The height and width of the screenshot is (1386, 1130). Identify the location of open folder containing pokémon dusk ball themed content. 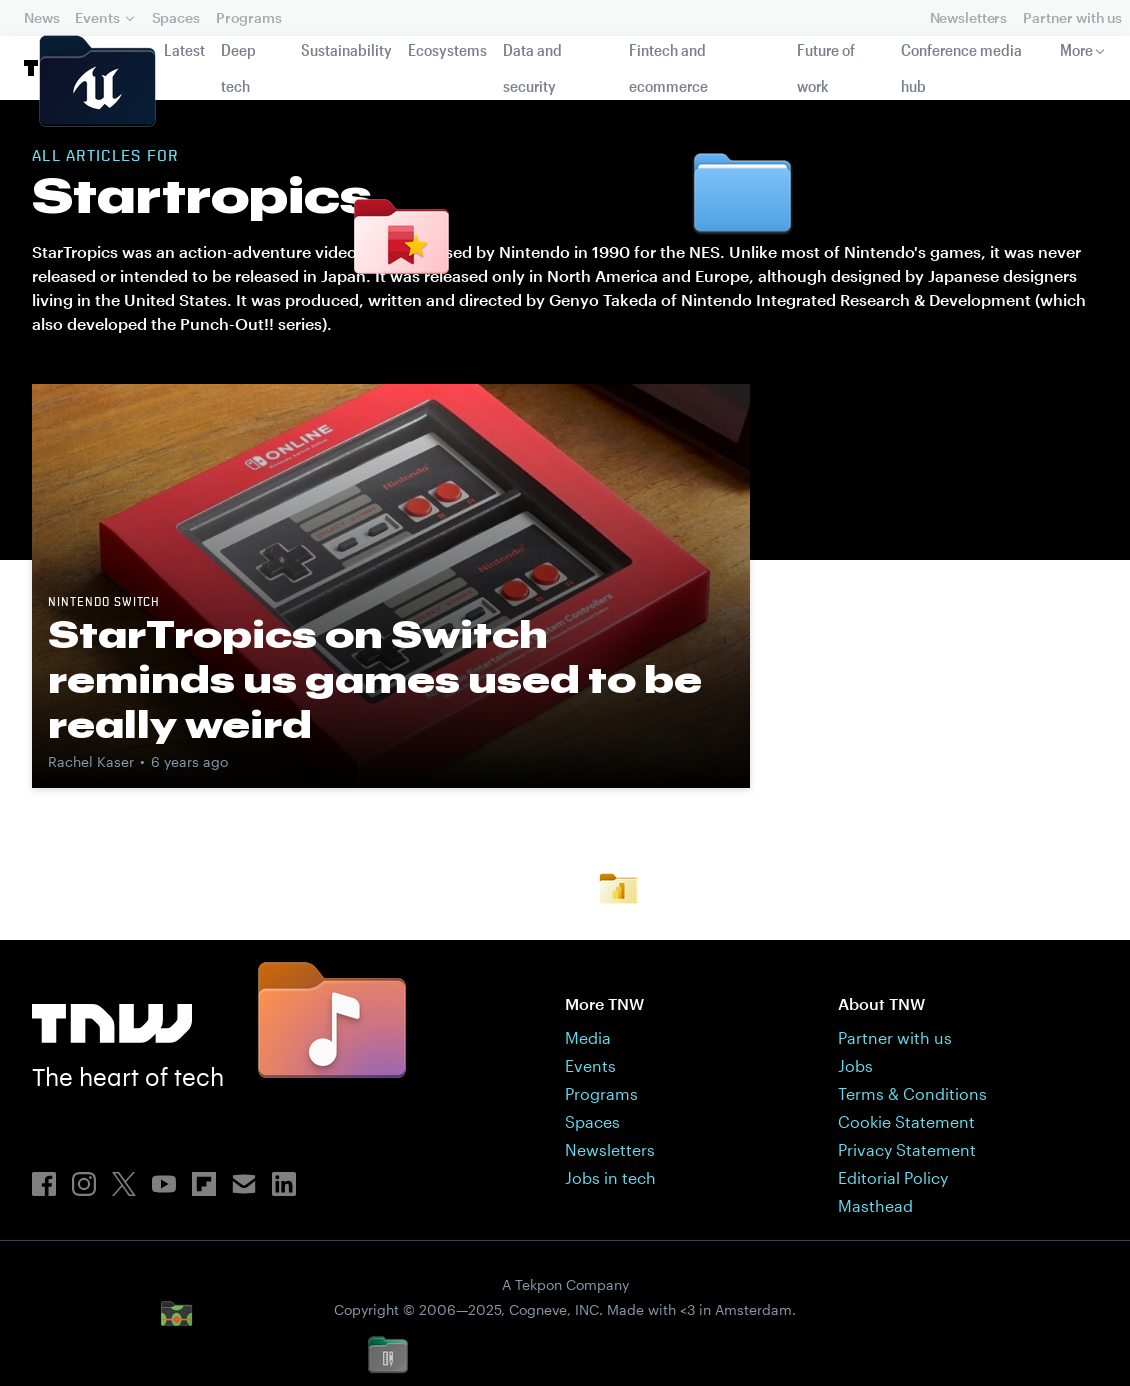
(176, 1314).